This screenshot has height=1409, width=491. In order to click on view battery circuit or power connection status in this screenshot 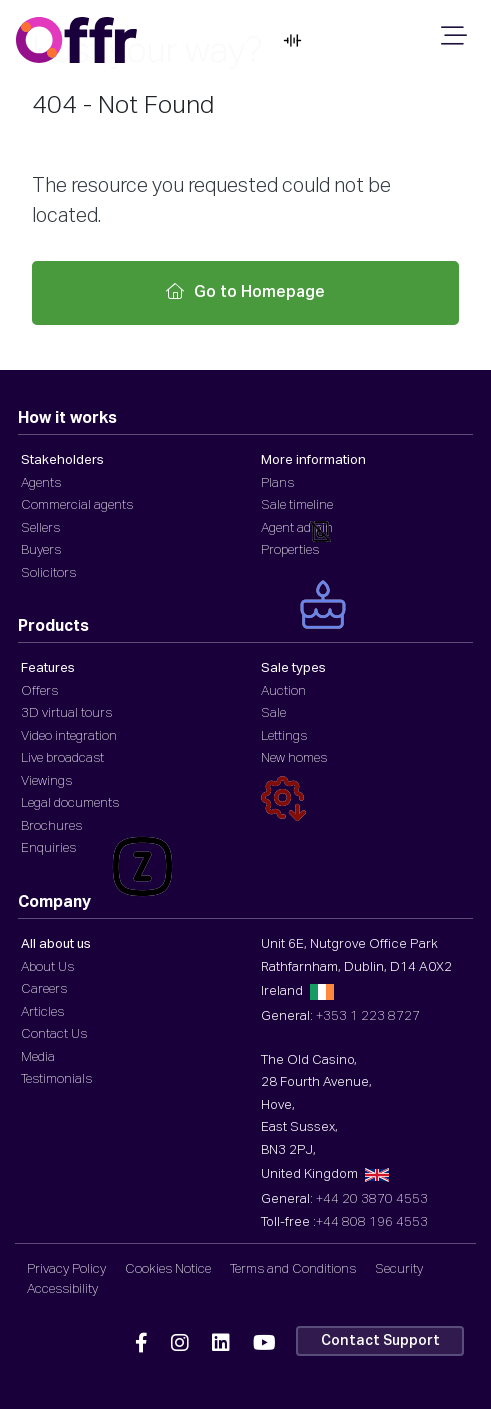, I will do `click(292, 40)`.